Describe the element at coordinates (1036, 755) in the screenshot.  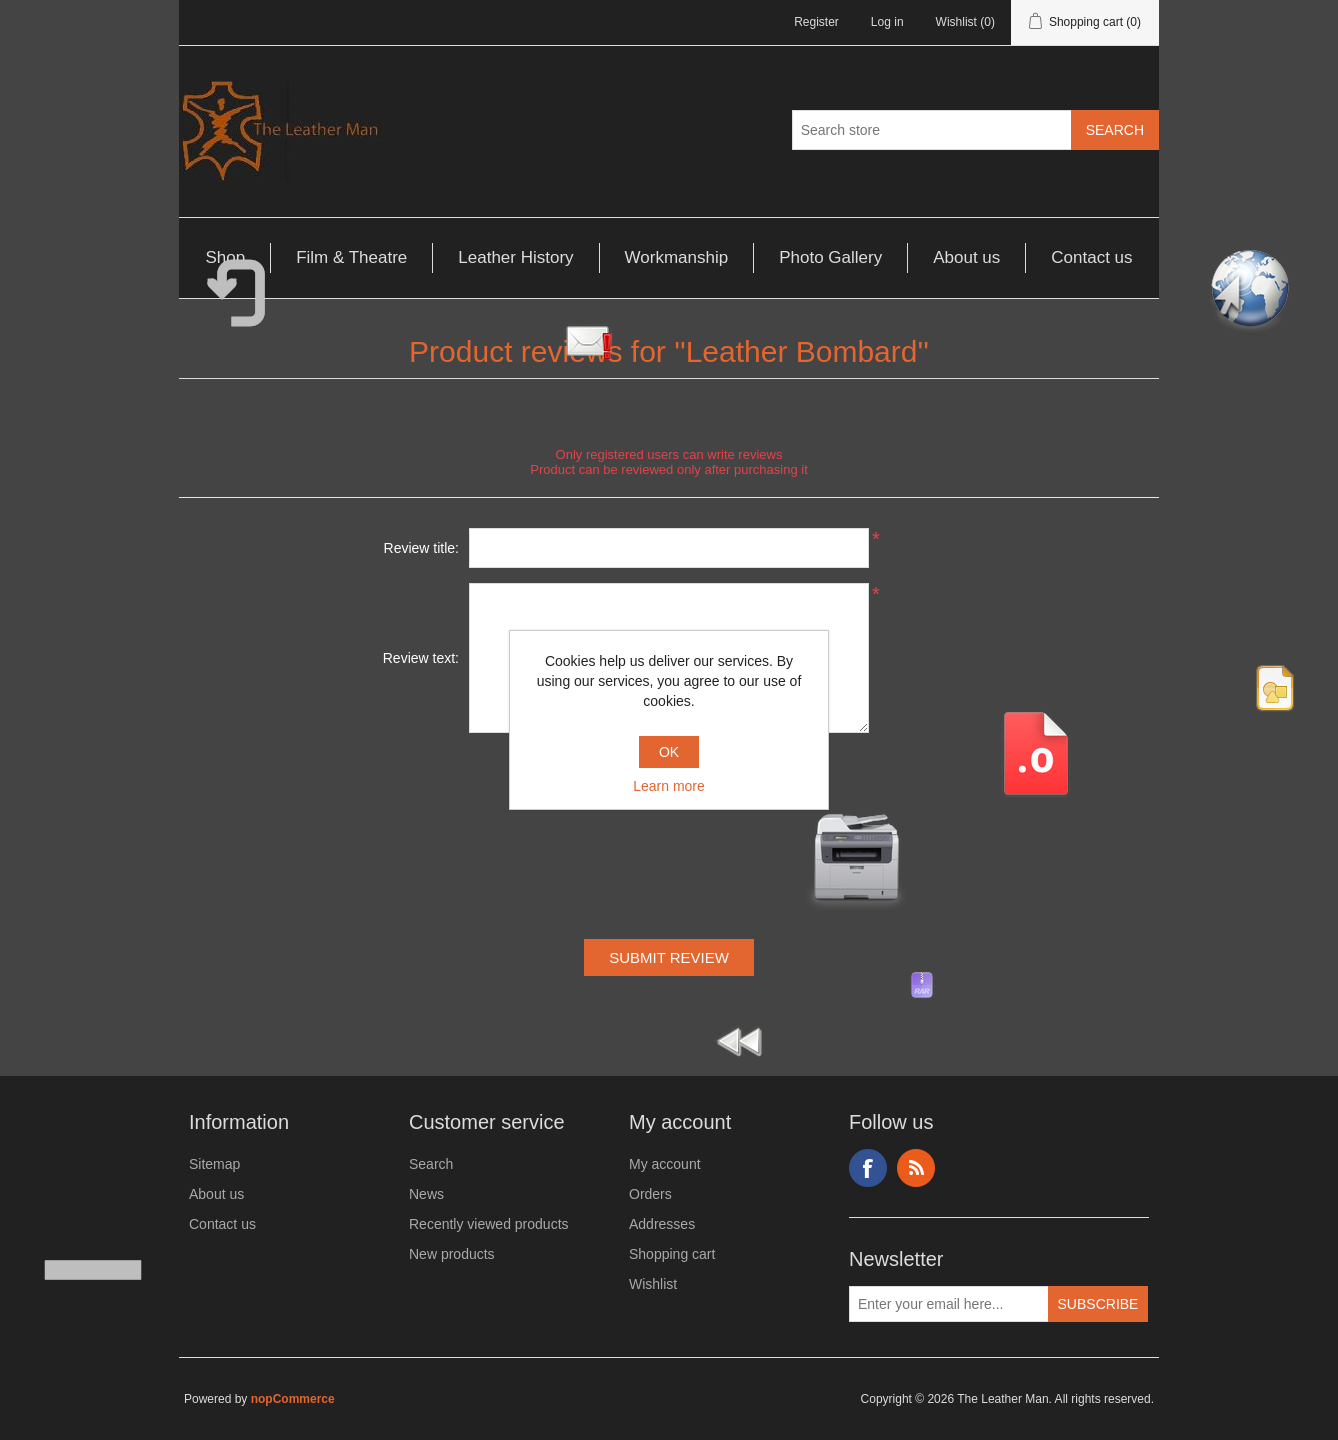
I see `object file type indicator` at that location.